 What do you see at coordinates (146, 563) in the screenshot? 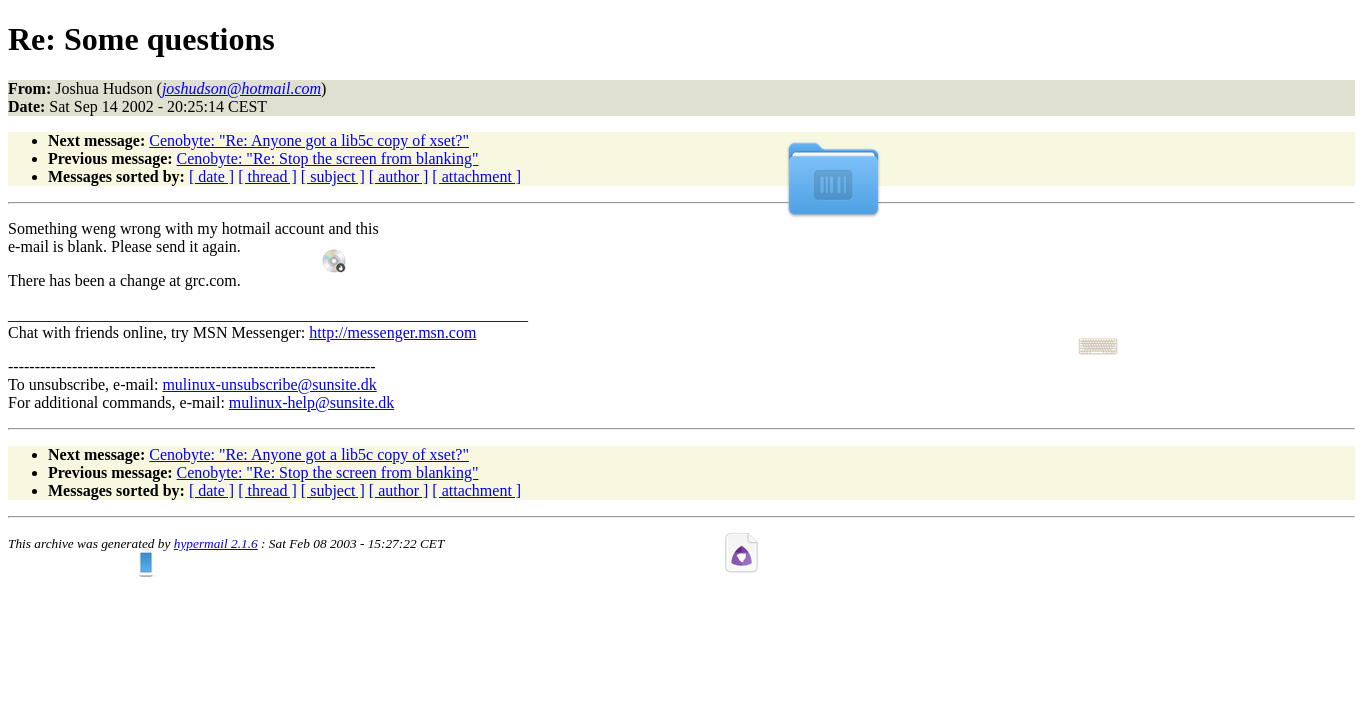
I see `iPod Touch device connected` at bounding box center [146, 563].